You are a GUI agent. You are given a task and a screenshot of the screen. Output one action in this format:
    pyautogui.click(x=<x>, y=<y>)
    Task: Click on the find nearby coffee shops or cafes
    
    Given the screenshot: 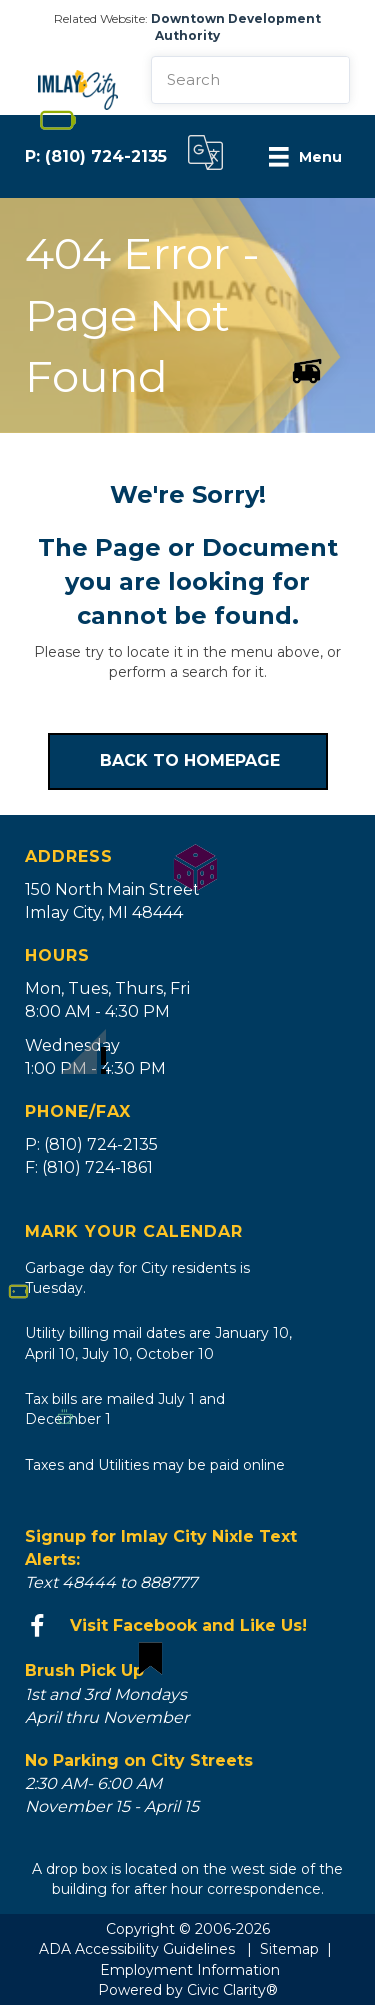 What is the action you would take?
    pyautogui.click(x=65, y=1417)
    